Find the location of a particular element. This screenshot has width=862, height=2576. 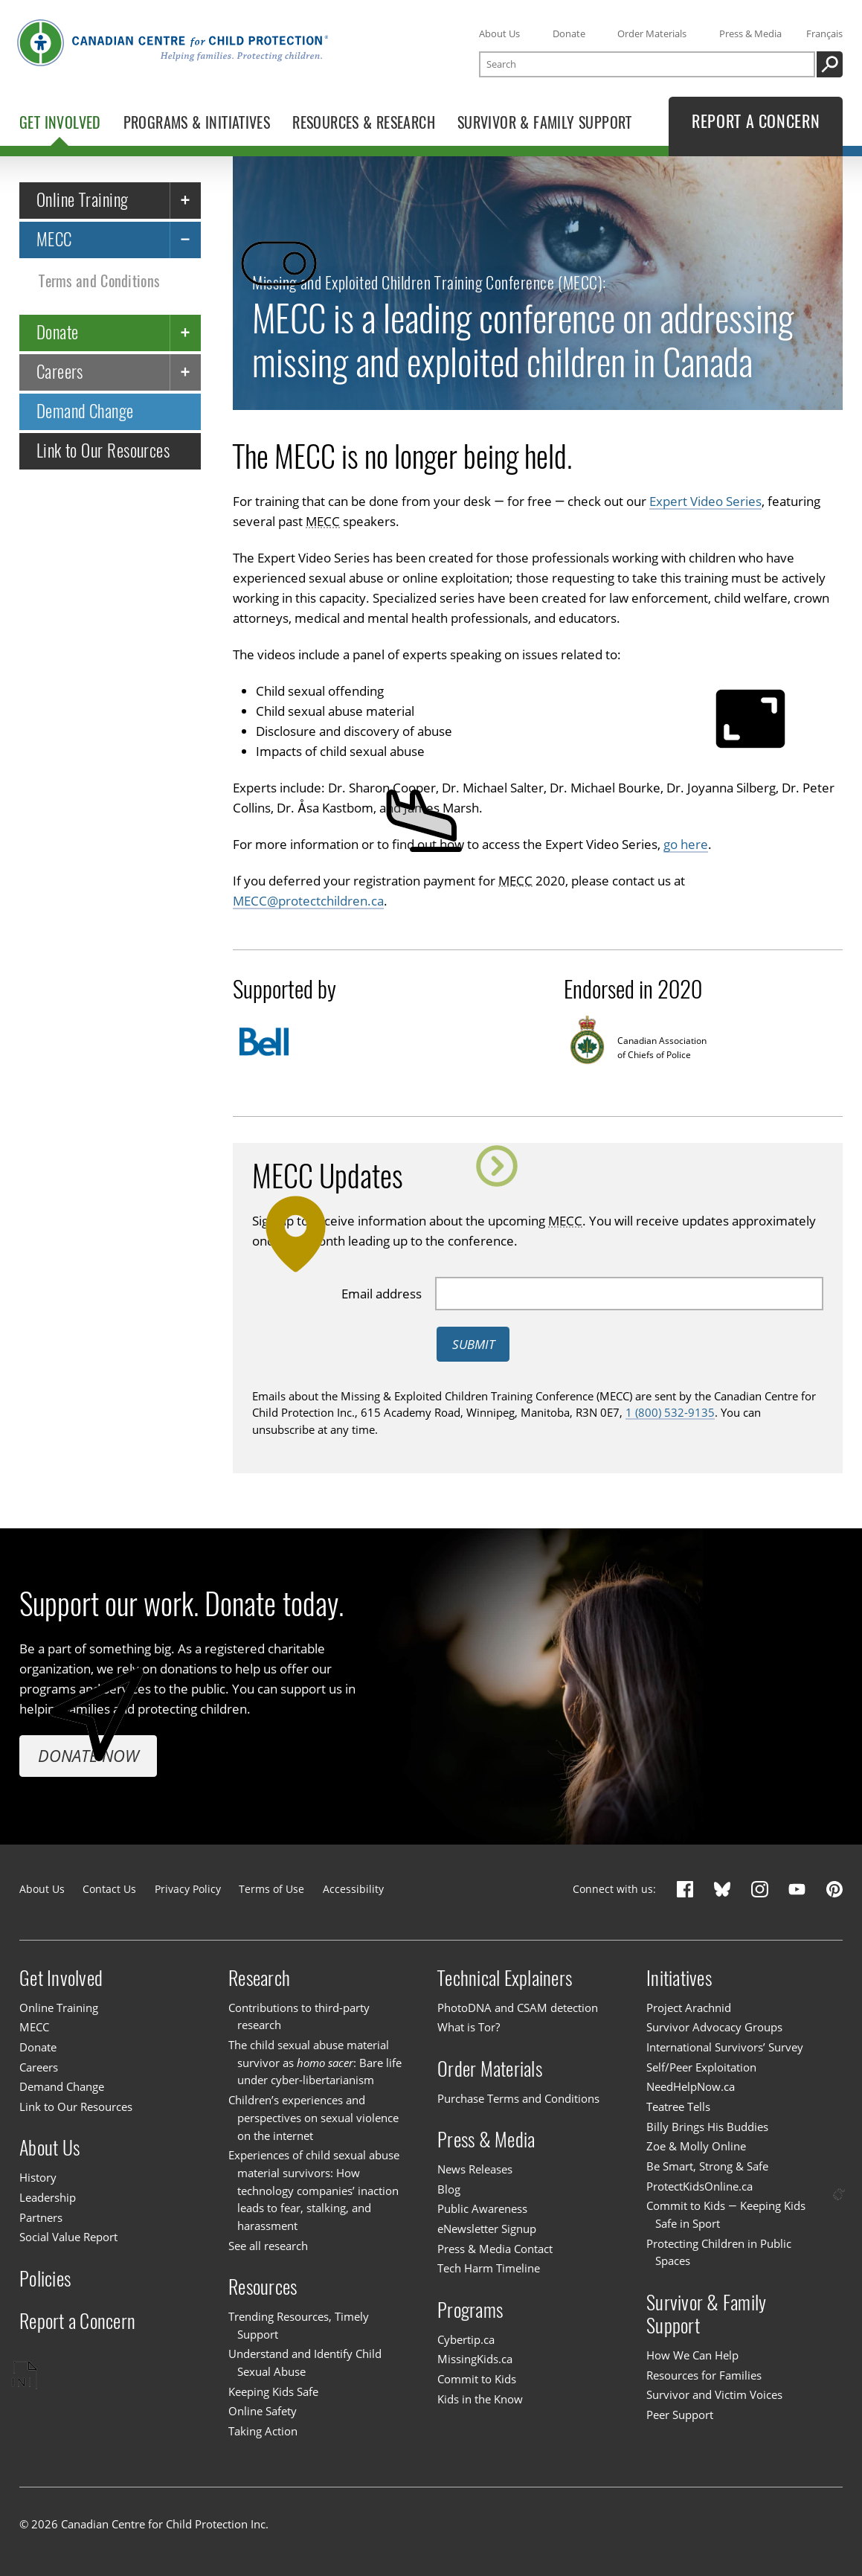

go to next item or step is located at coordinates (497, 1166).